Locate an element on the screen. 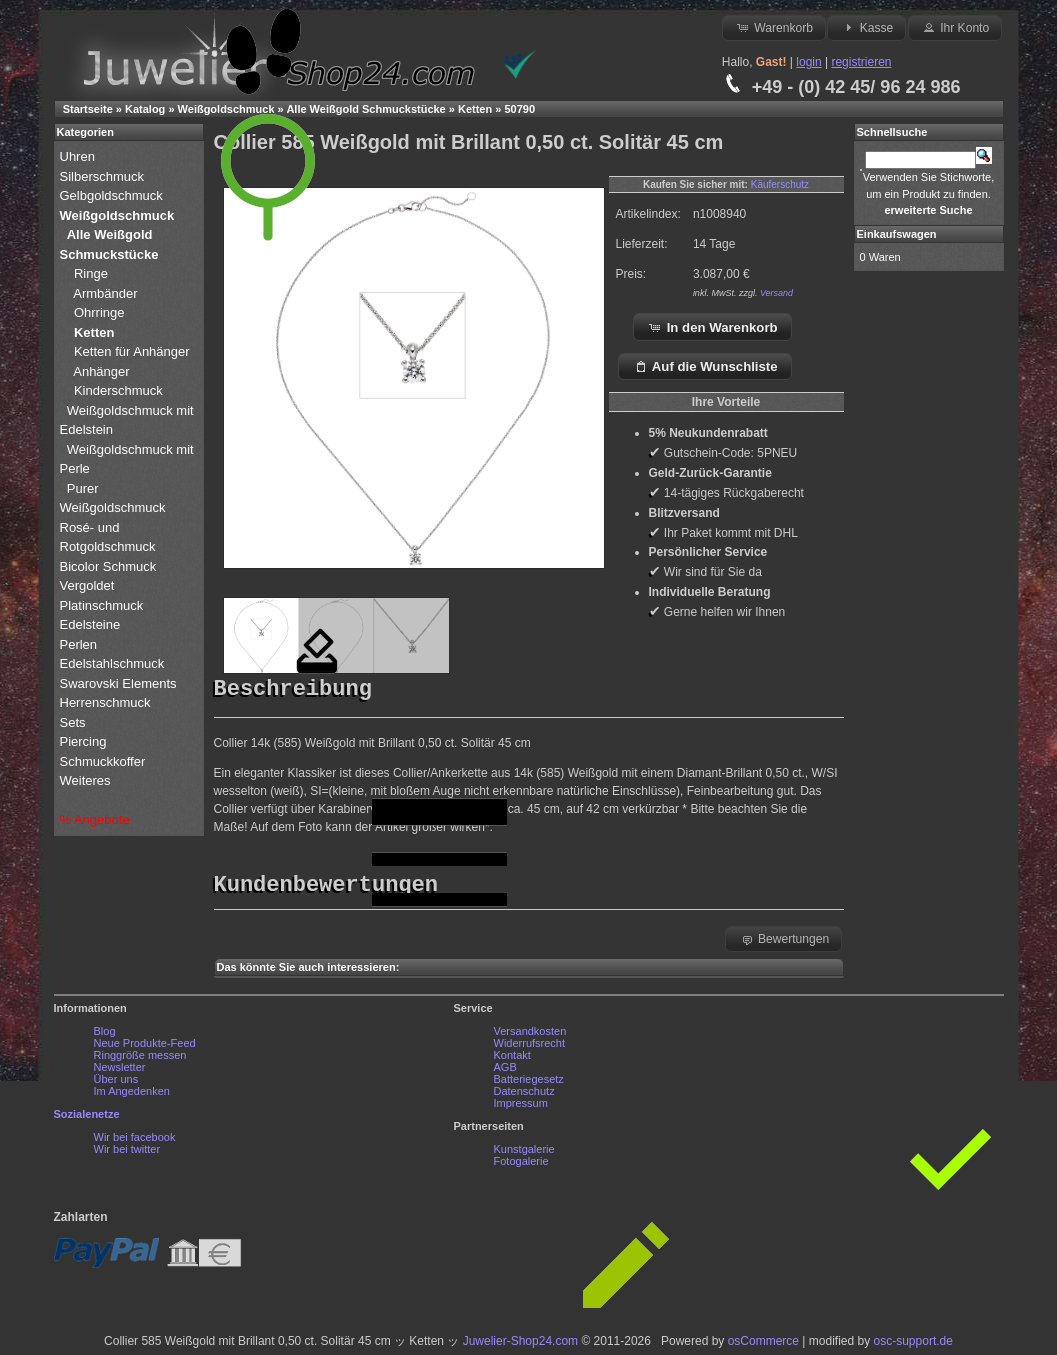 This screenshot has height=1355, width=1057. view queue or playlist is located at coordinates (439, 852).